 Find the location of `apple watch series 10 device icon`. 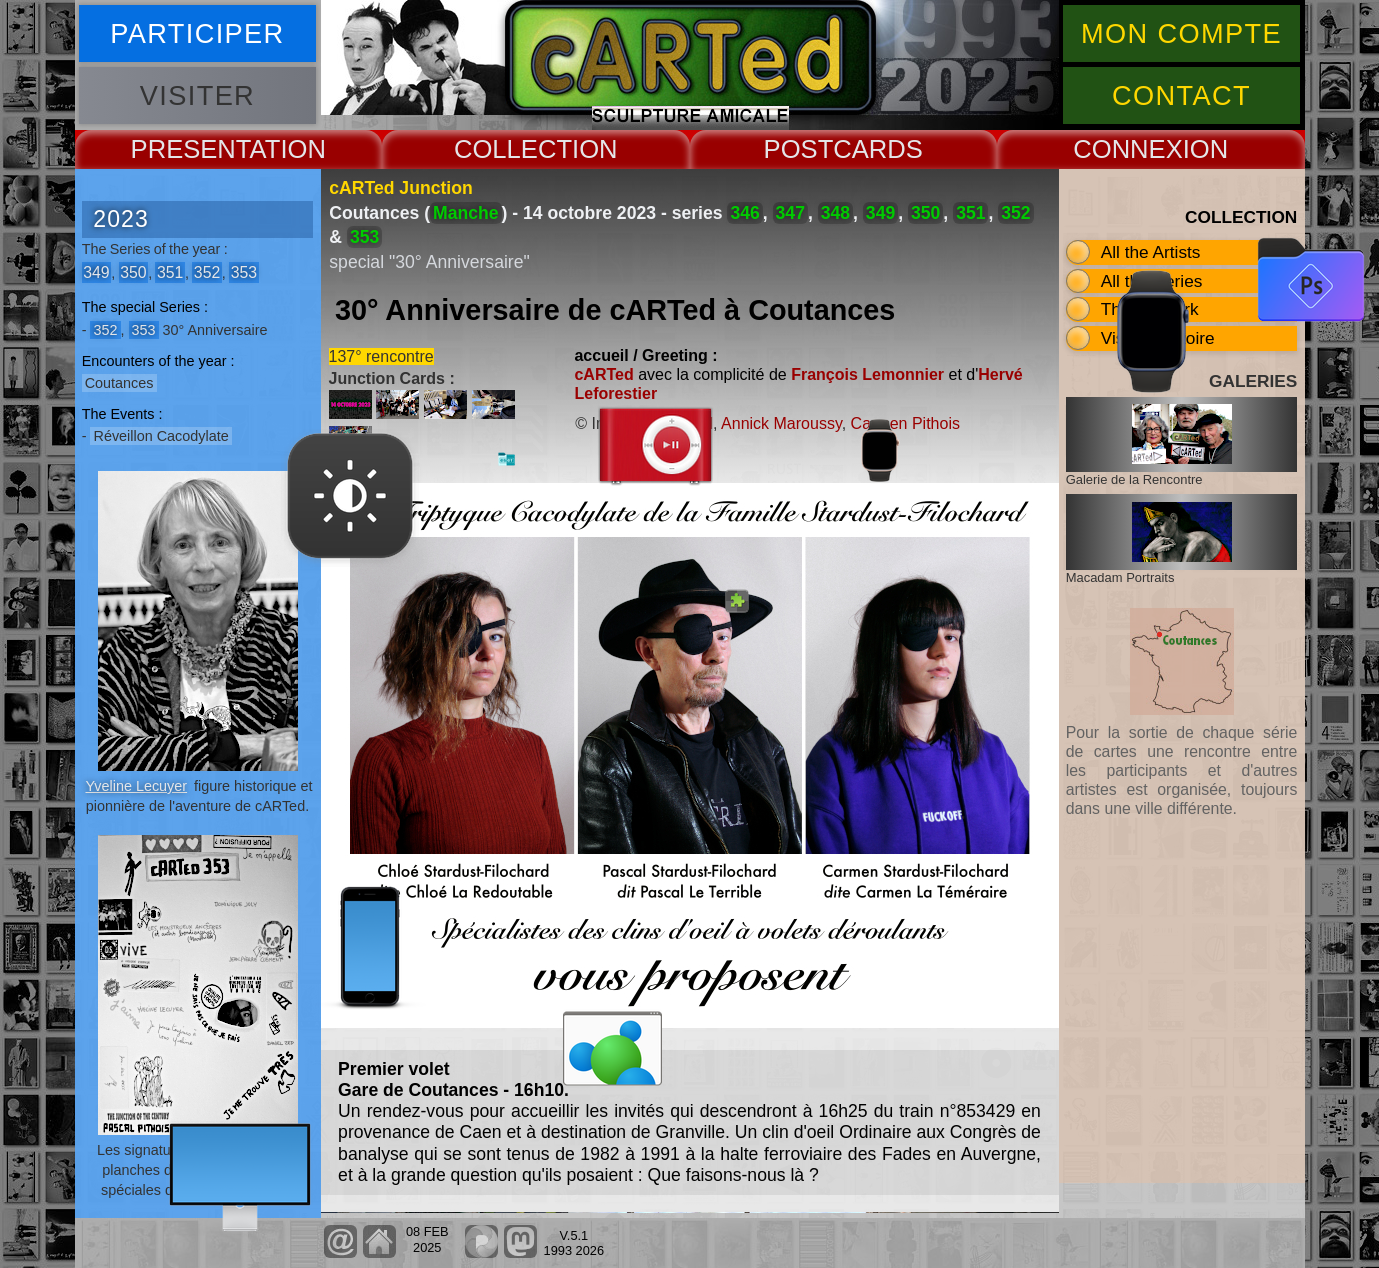

apple watch series 10 device icon is located at coordinates (879, 450).